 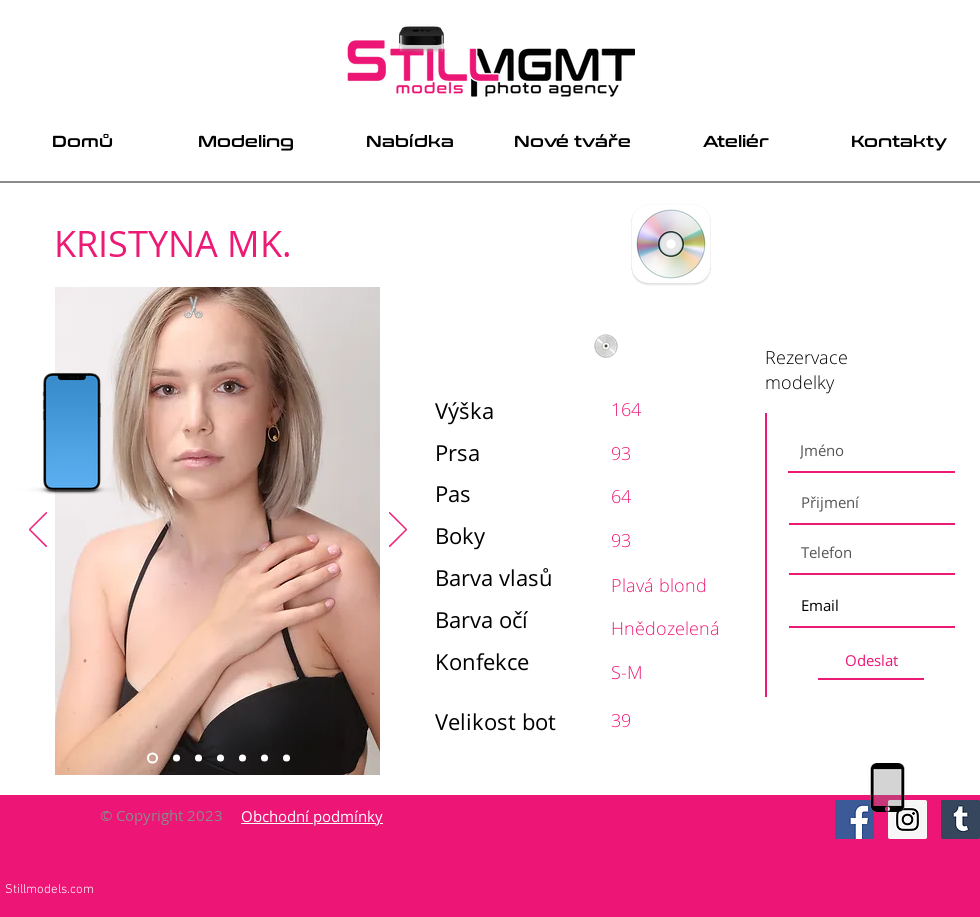 What do you see at coordinates (606, 346) in the screenshot?
I see `indicates a blu-ray disc drive or media` at bounding box center [606, 346].